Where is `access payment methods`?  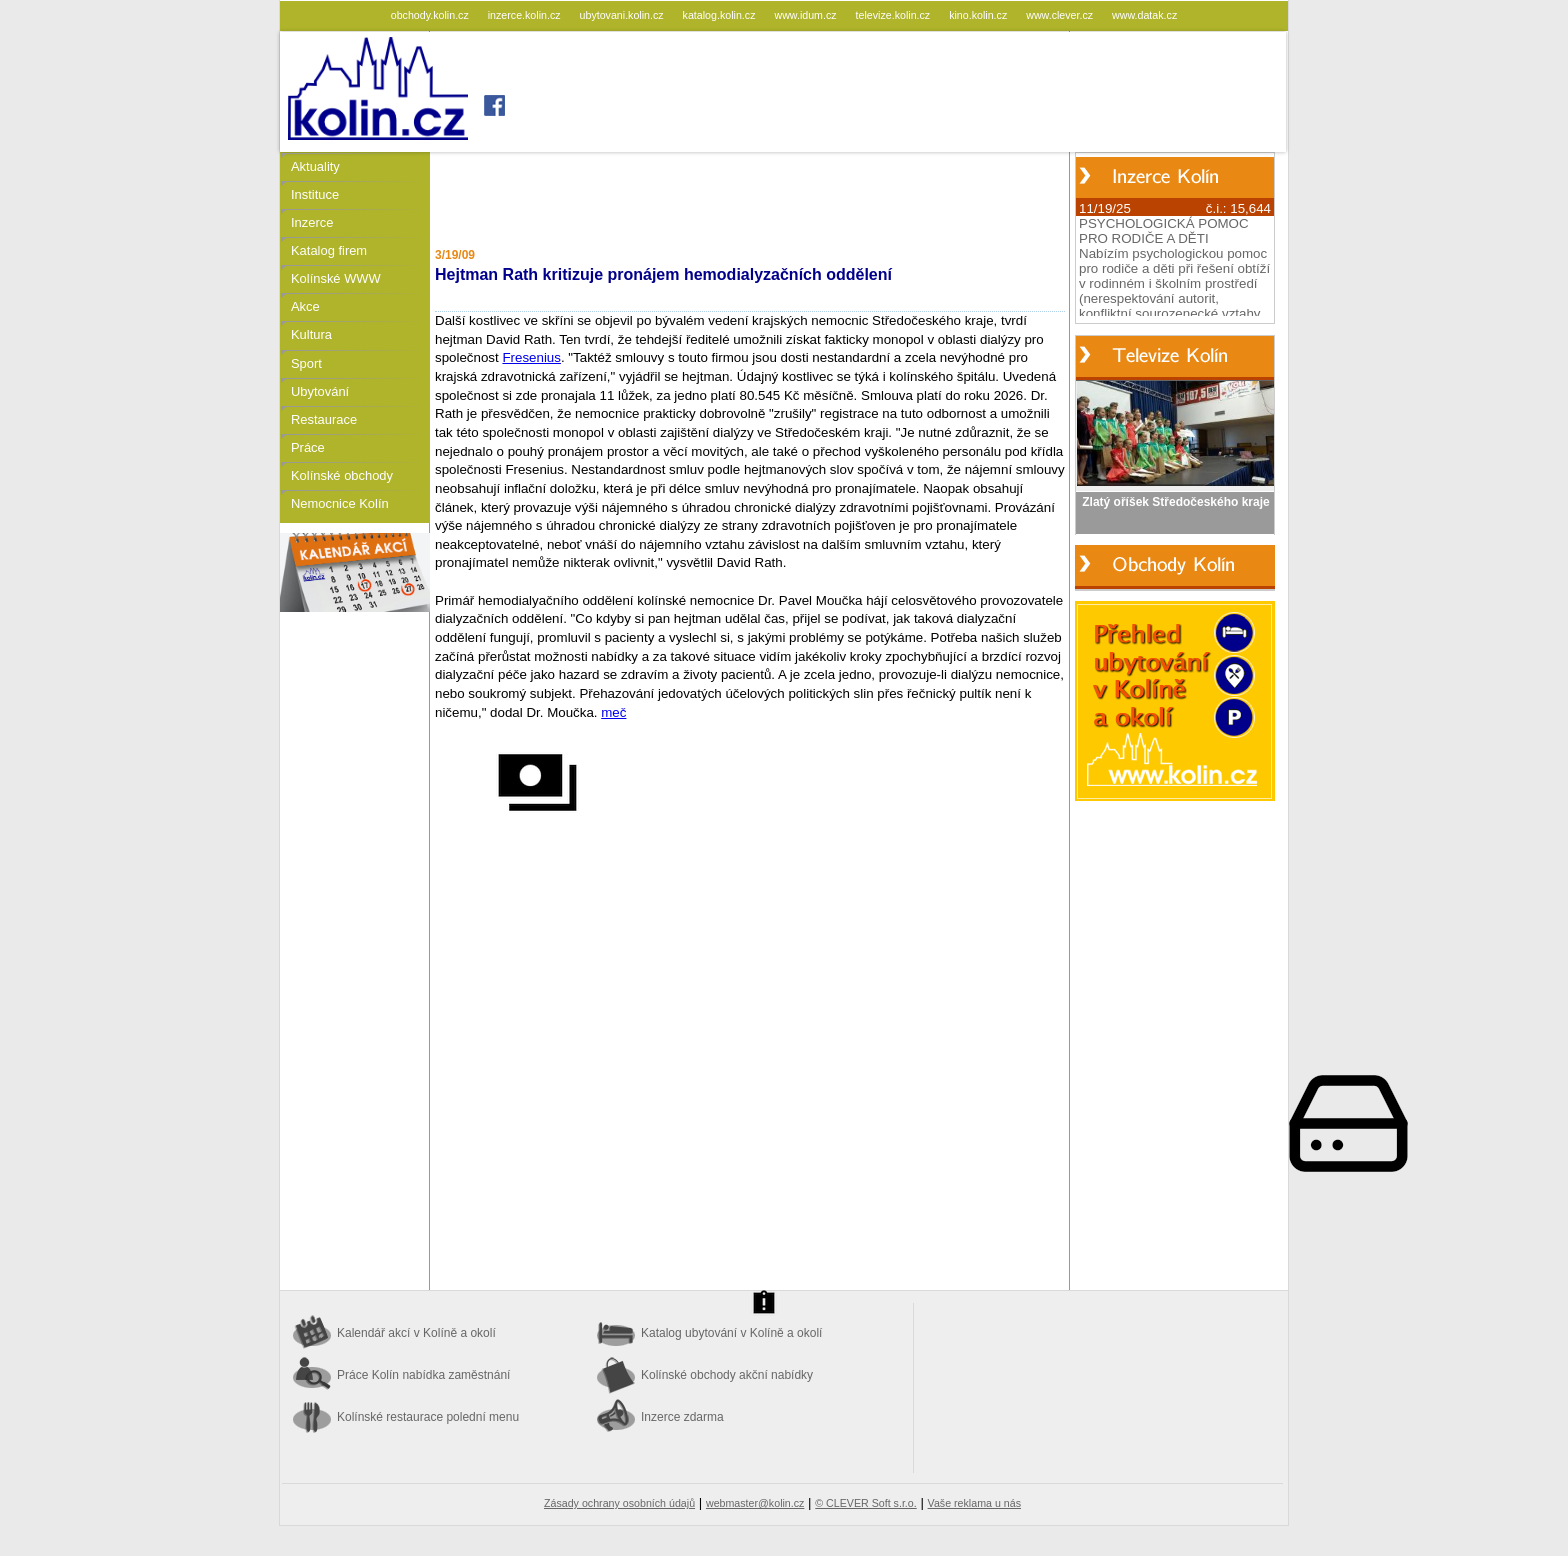
access payment methods is located at coordinates (537, 782).